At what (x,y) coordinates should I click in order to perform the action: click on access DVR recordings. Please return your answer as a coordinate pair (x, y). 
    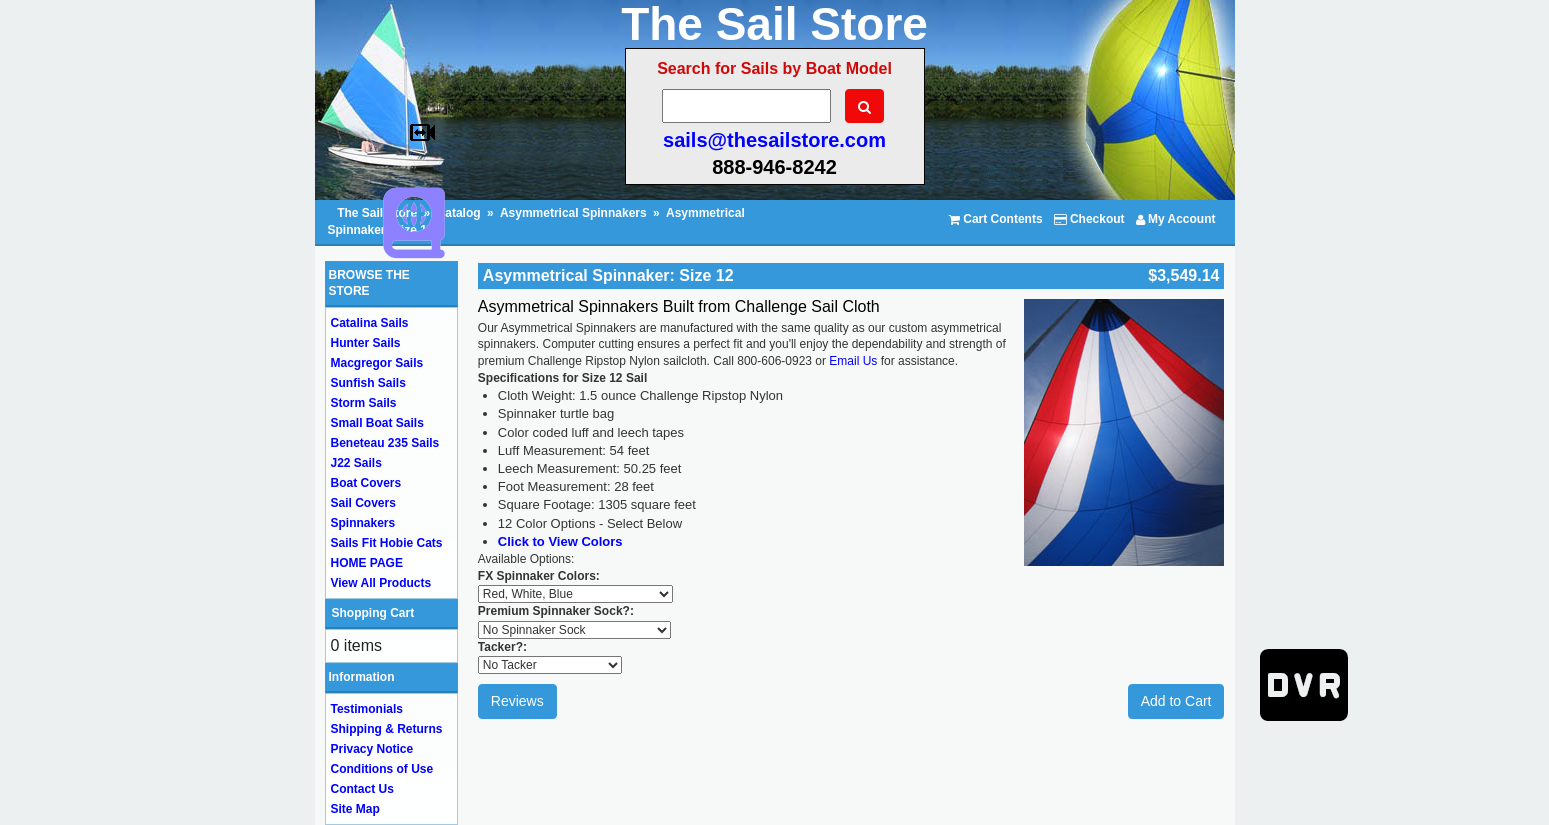
    Looking at the image, I should click on (1304, 685).